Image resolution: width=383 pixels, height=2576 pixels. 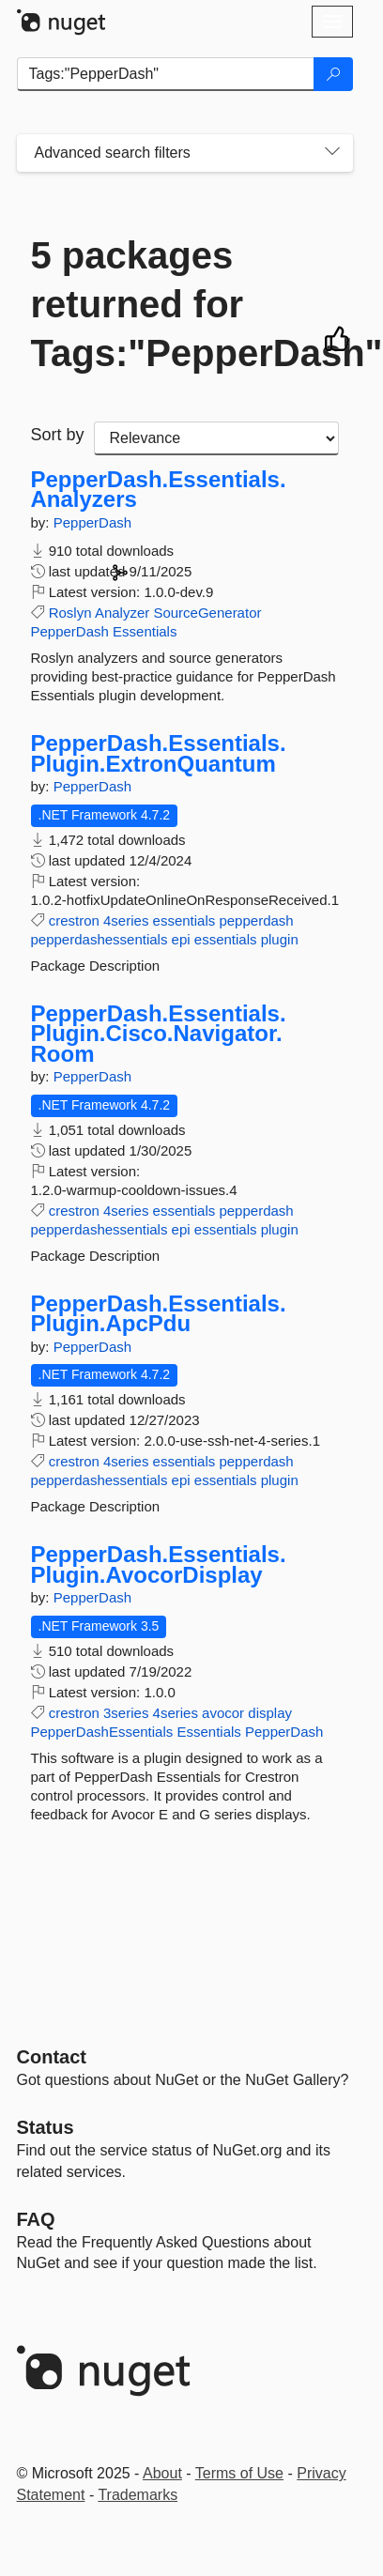 I want to click on select or switch AI model, so click(x=120, y=573).